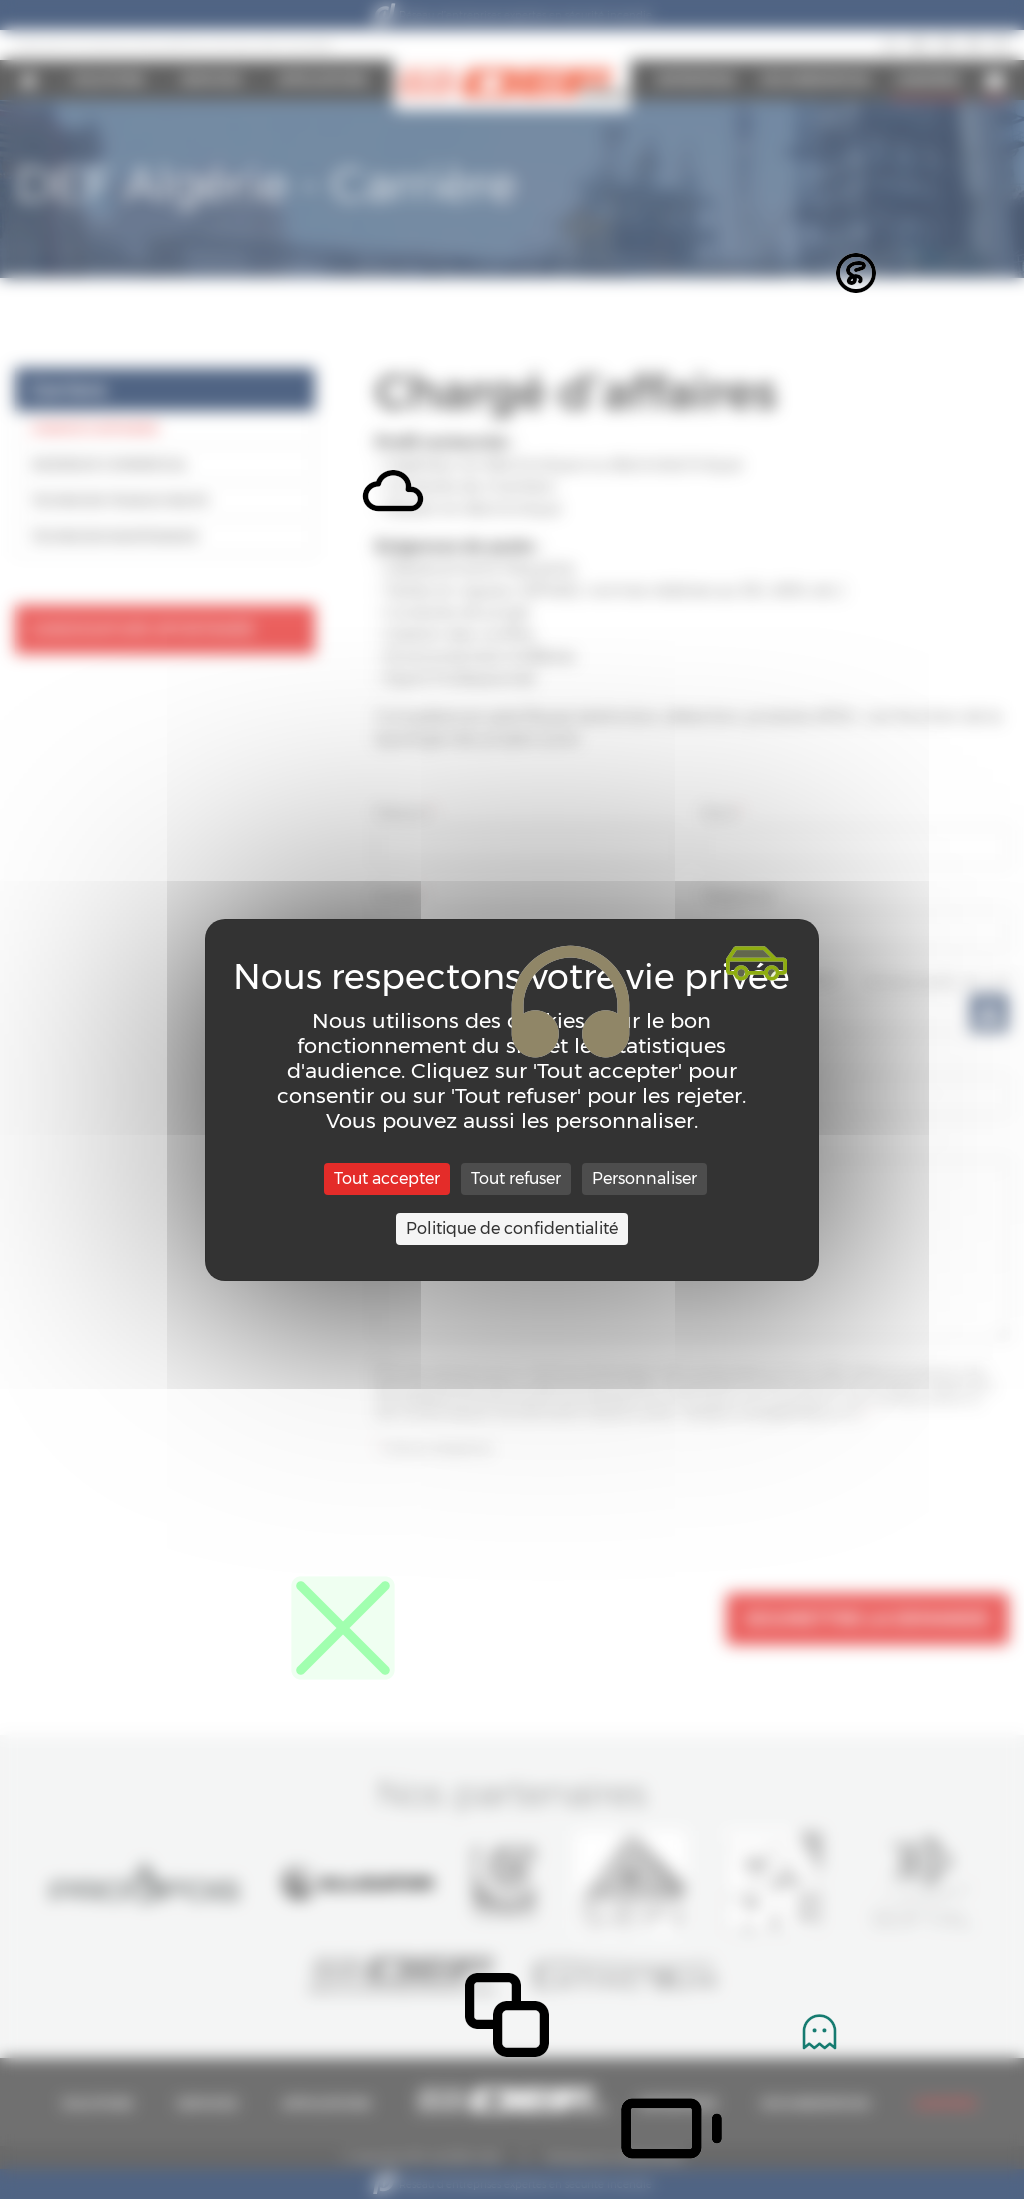 Image resolution: width=1024 pixels, height=2199 pixels. What do you see at coordinates (856, 273) in the screenshot?
I see `indicates sass stylesheet technology` at bounding box center [856, 273].